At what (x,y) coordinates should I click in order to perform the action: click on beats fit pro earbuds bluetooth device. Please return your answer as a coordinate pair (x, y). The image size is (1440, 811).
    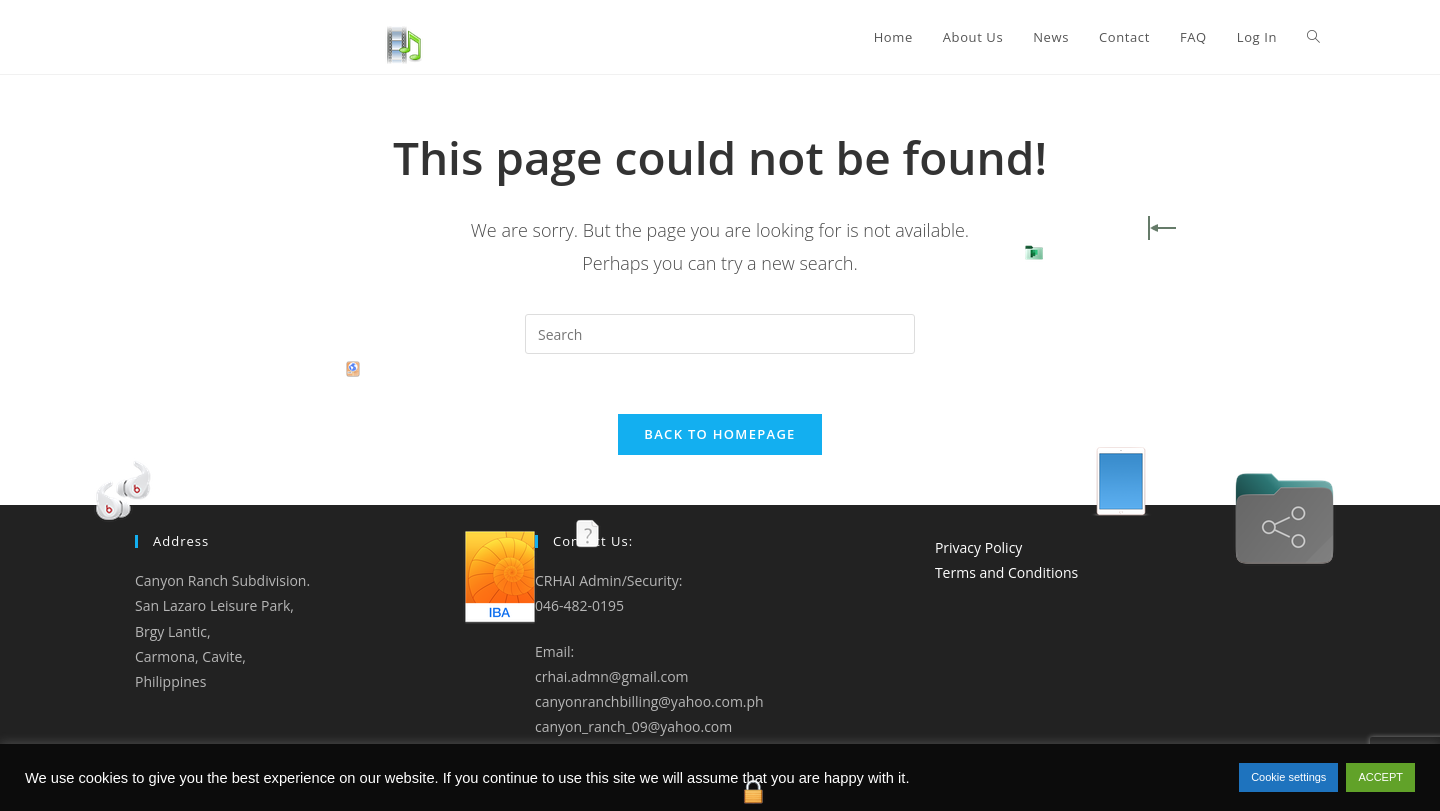
    Looking at the image, I should click on (123, 491).